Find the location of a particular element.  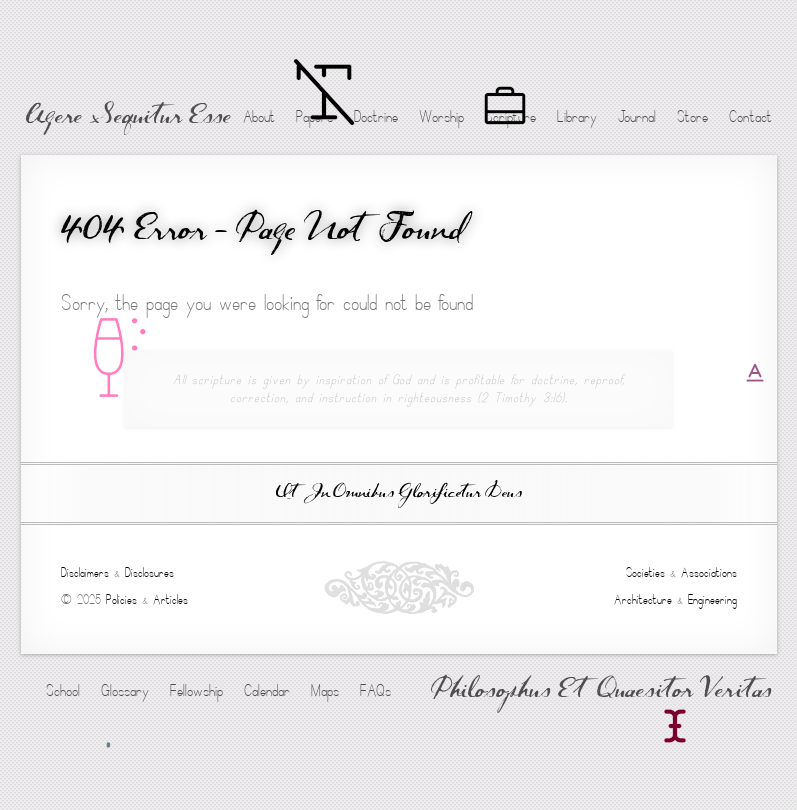

disable text formatting is located at coordinates (324, 92).